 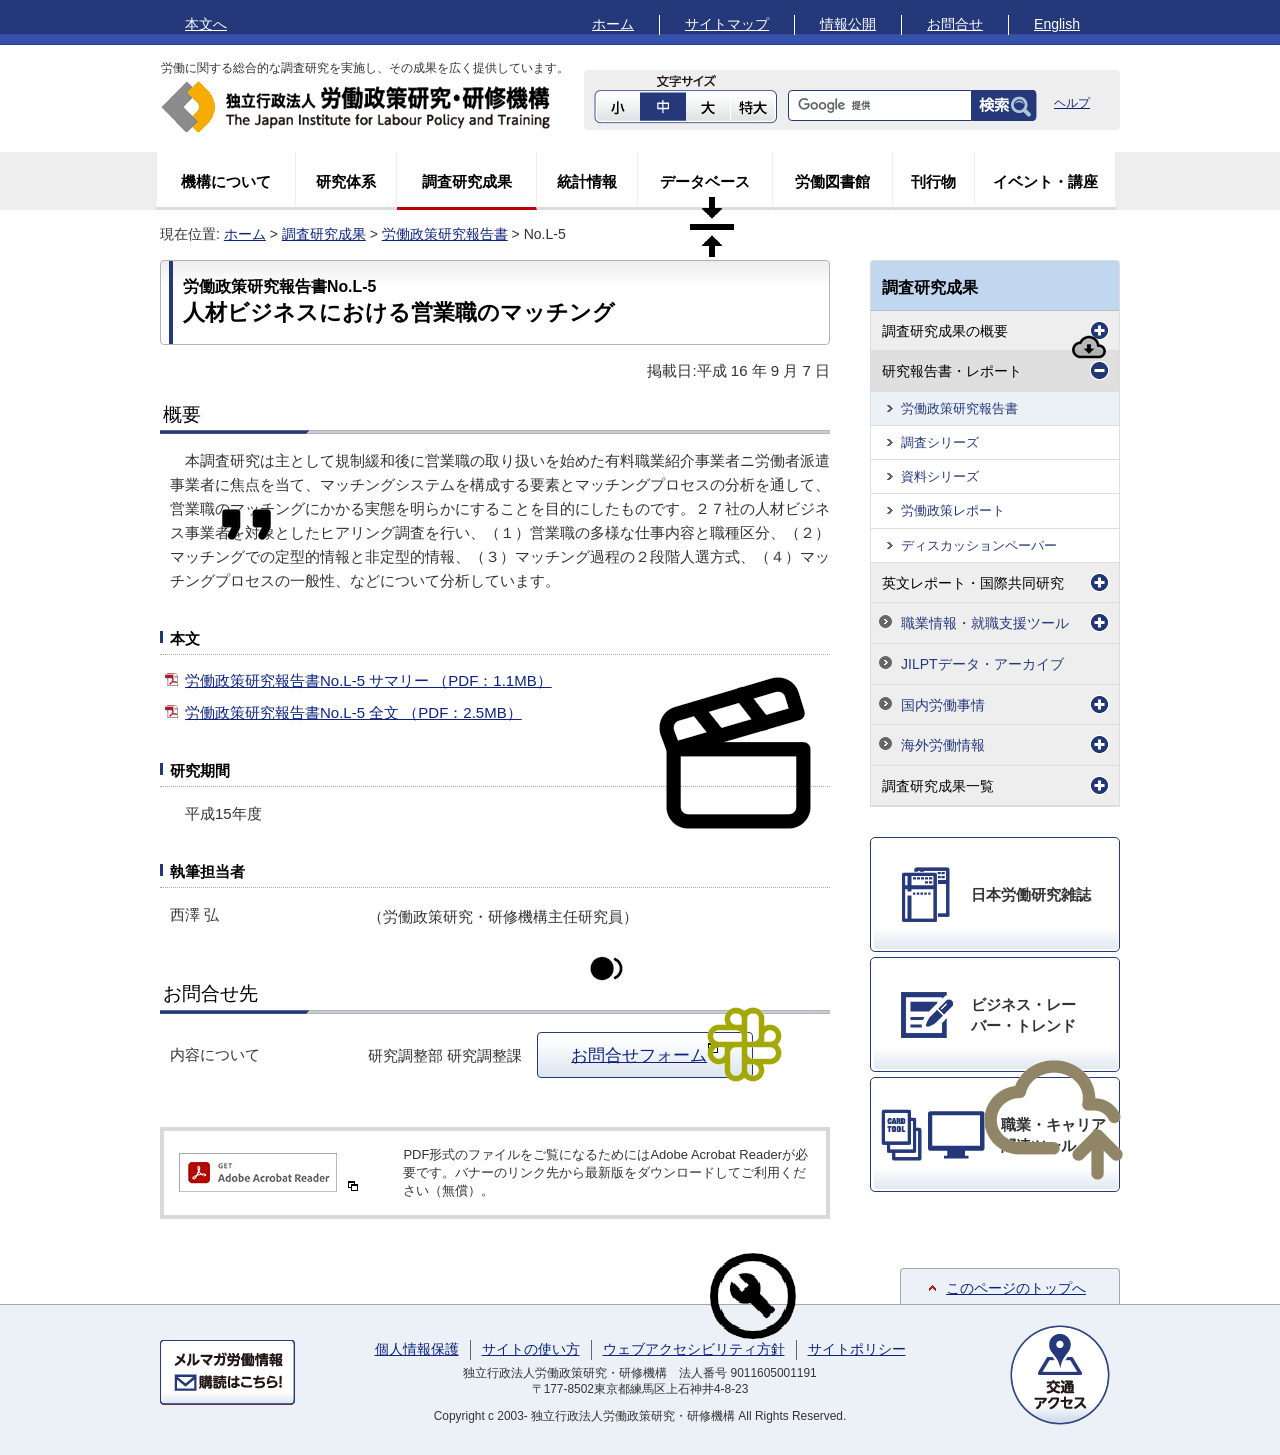 I want to click on download file from cloud storage, so click(x=1089, y=347).